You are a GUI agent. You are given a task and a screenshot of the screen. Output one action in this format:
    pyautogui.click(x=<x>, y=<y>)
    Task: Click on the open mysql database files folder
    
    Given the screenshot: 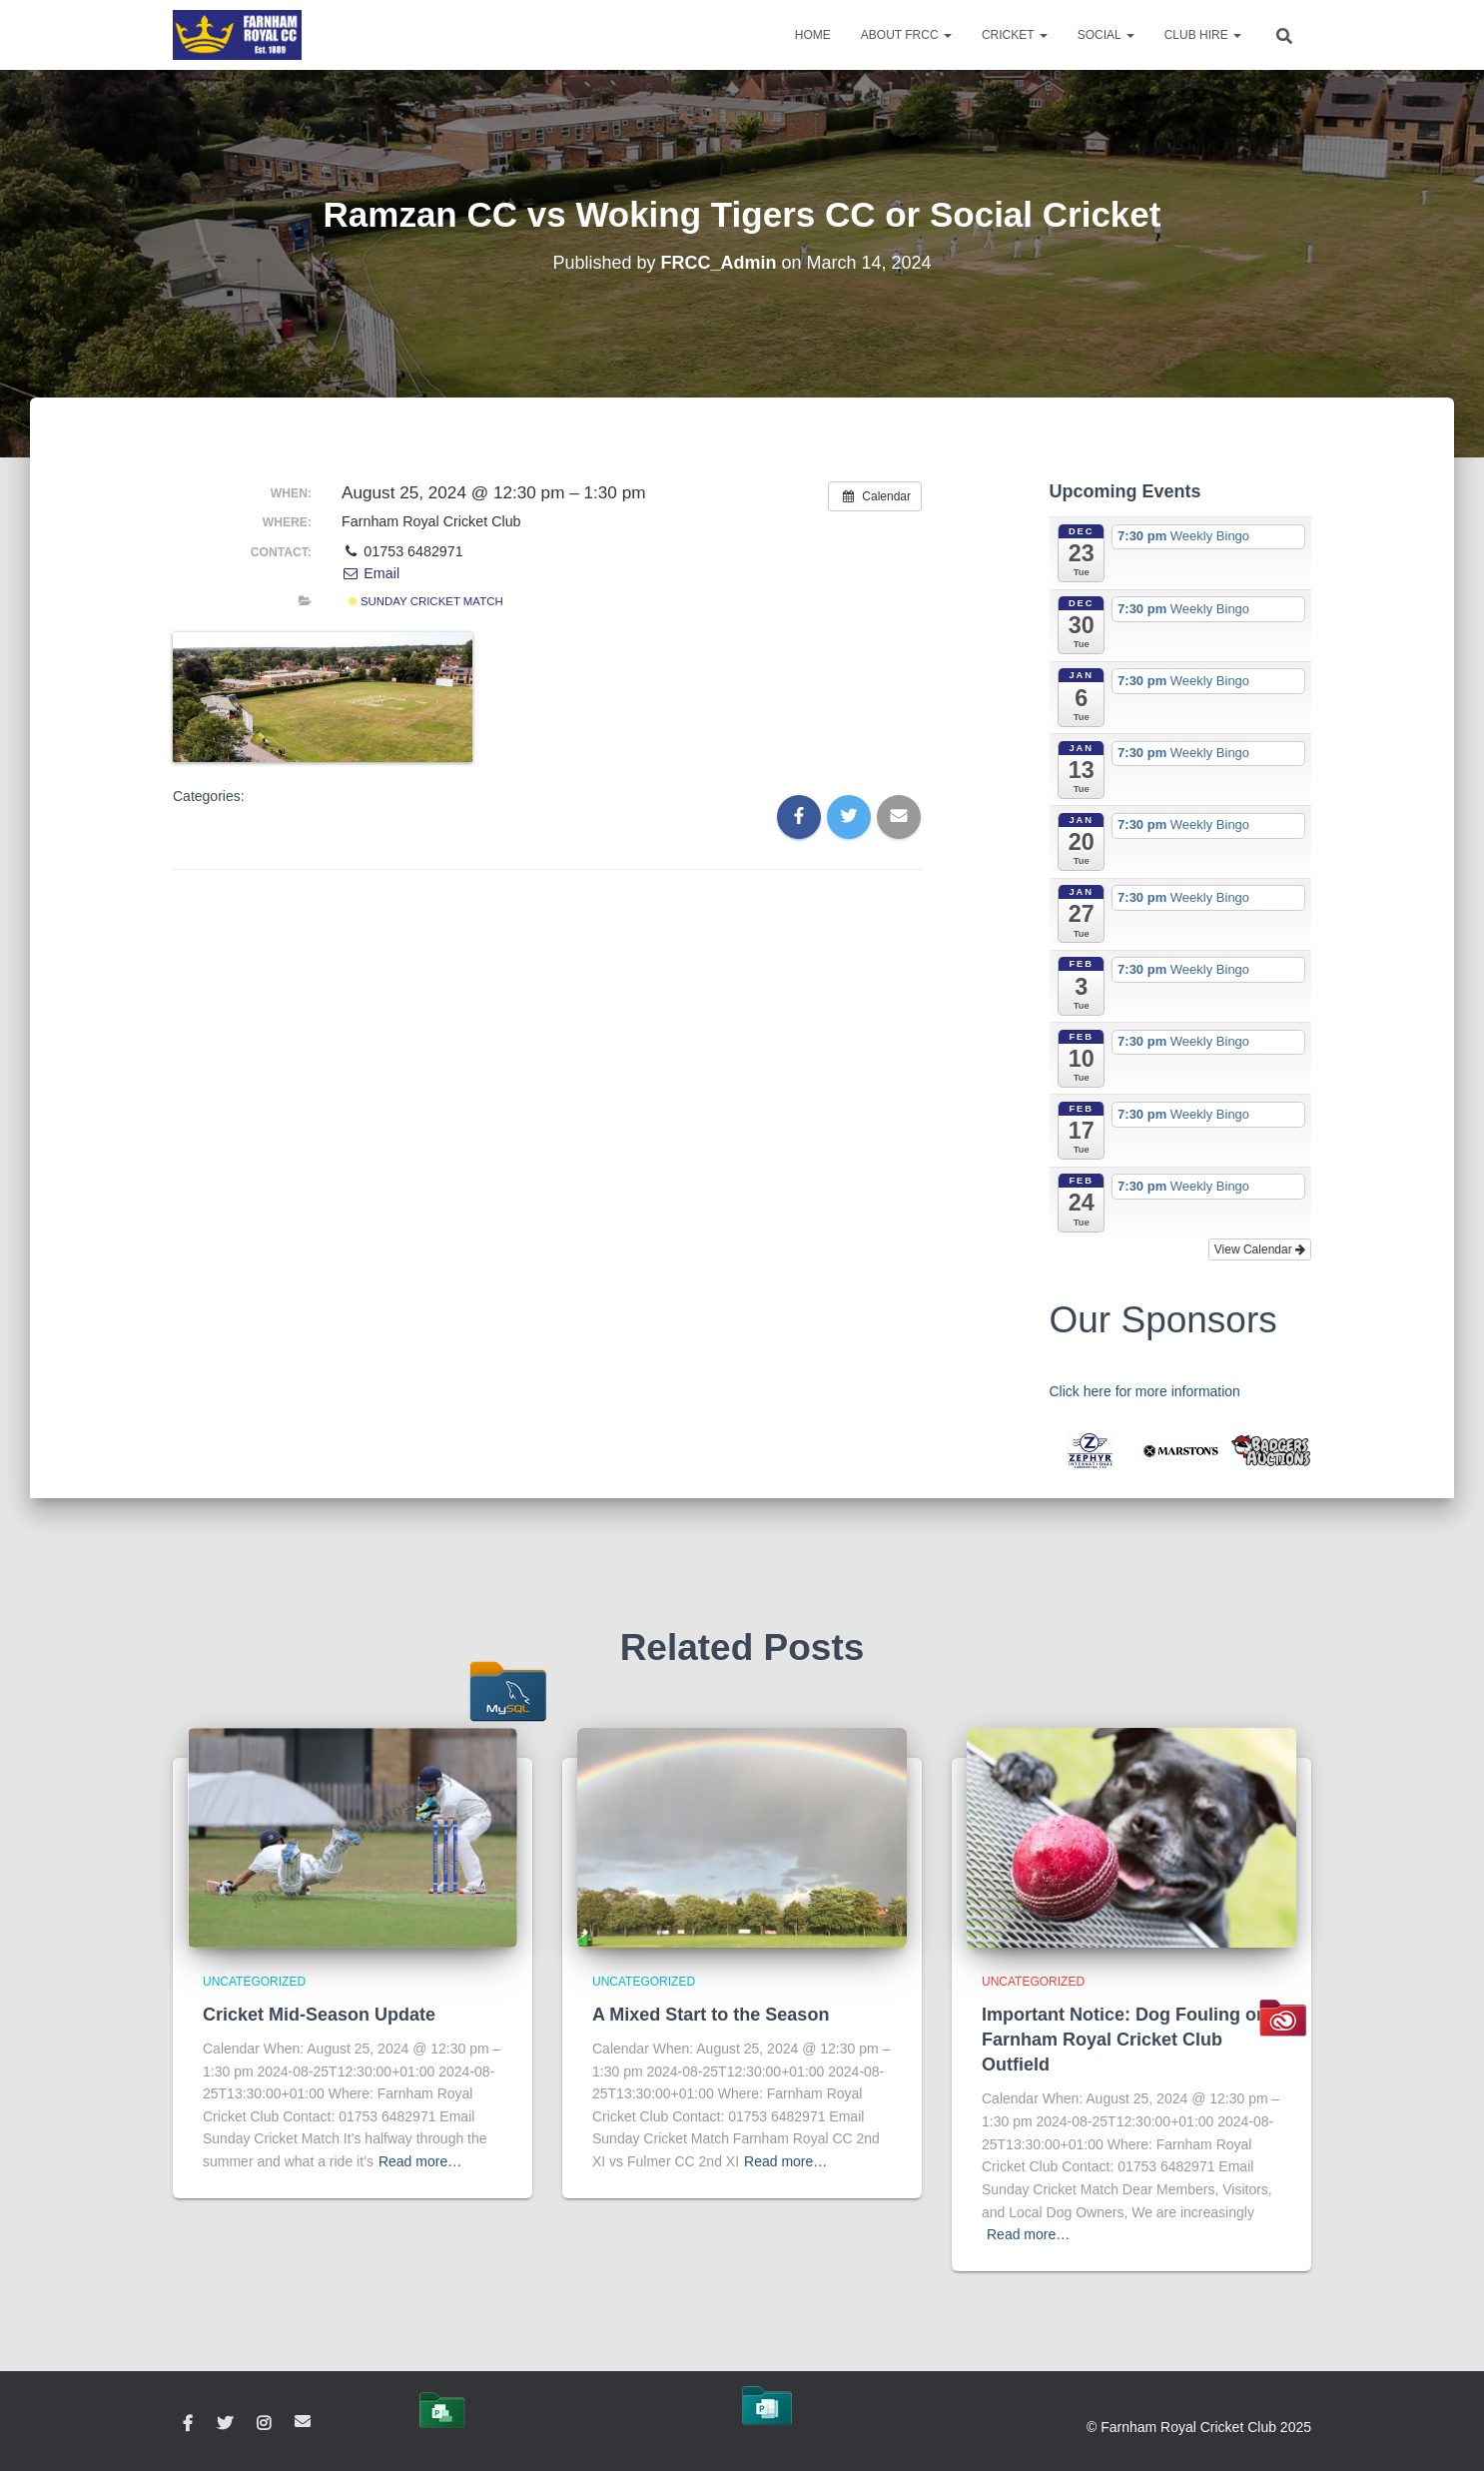 What is the action you would take?
    pyautogui.click(x=507, y=1693)
    